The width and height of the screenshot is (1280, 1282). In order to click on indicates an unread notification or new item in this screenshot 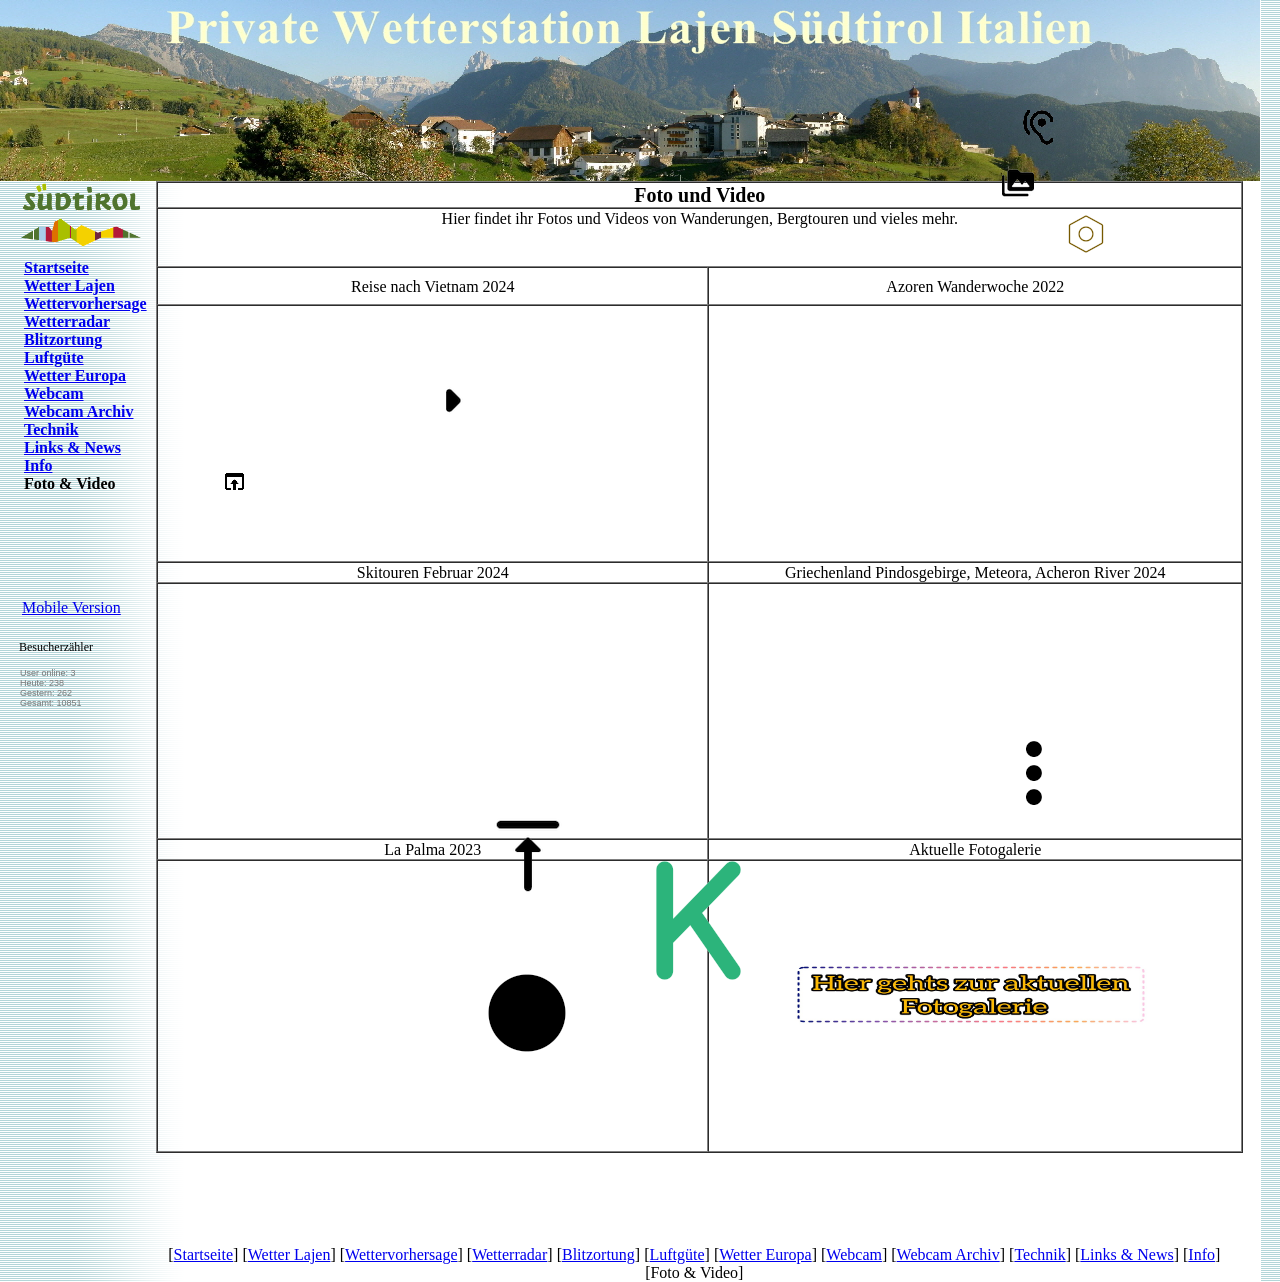, I will do `click(527, 1013)`.